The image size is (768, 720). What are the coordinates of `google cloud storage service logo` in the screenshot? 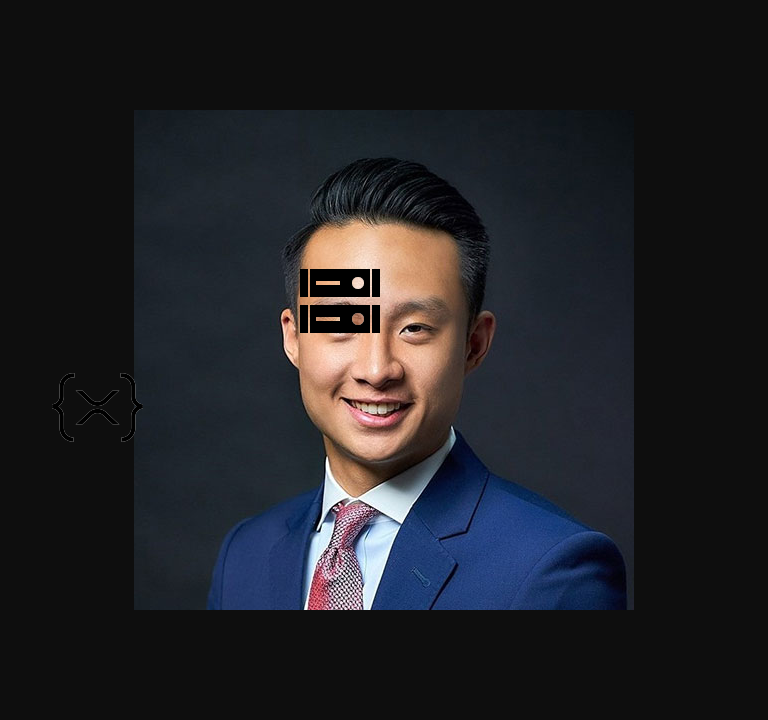 It's located at (340, 301).